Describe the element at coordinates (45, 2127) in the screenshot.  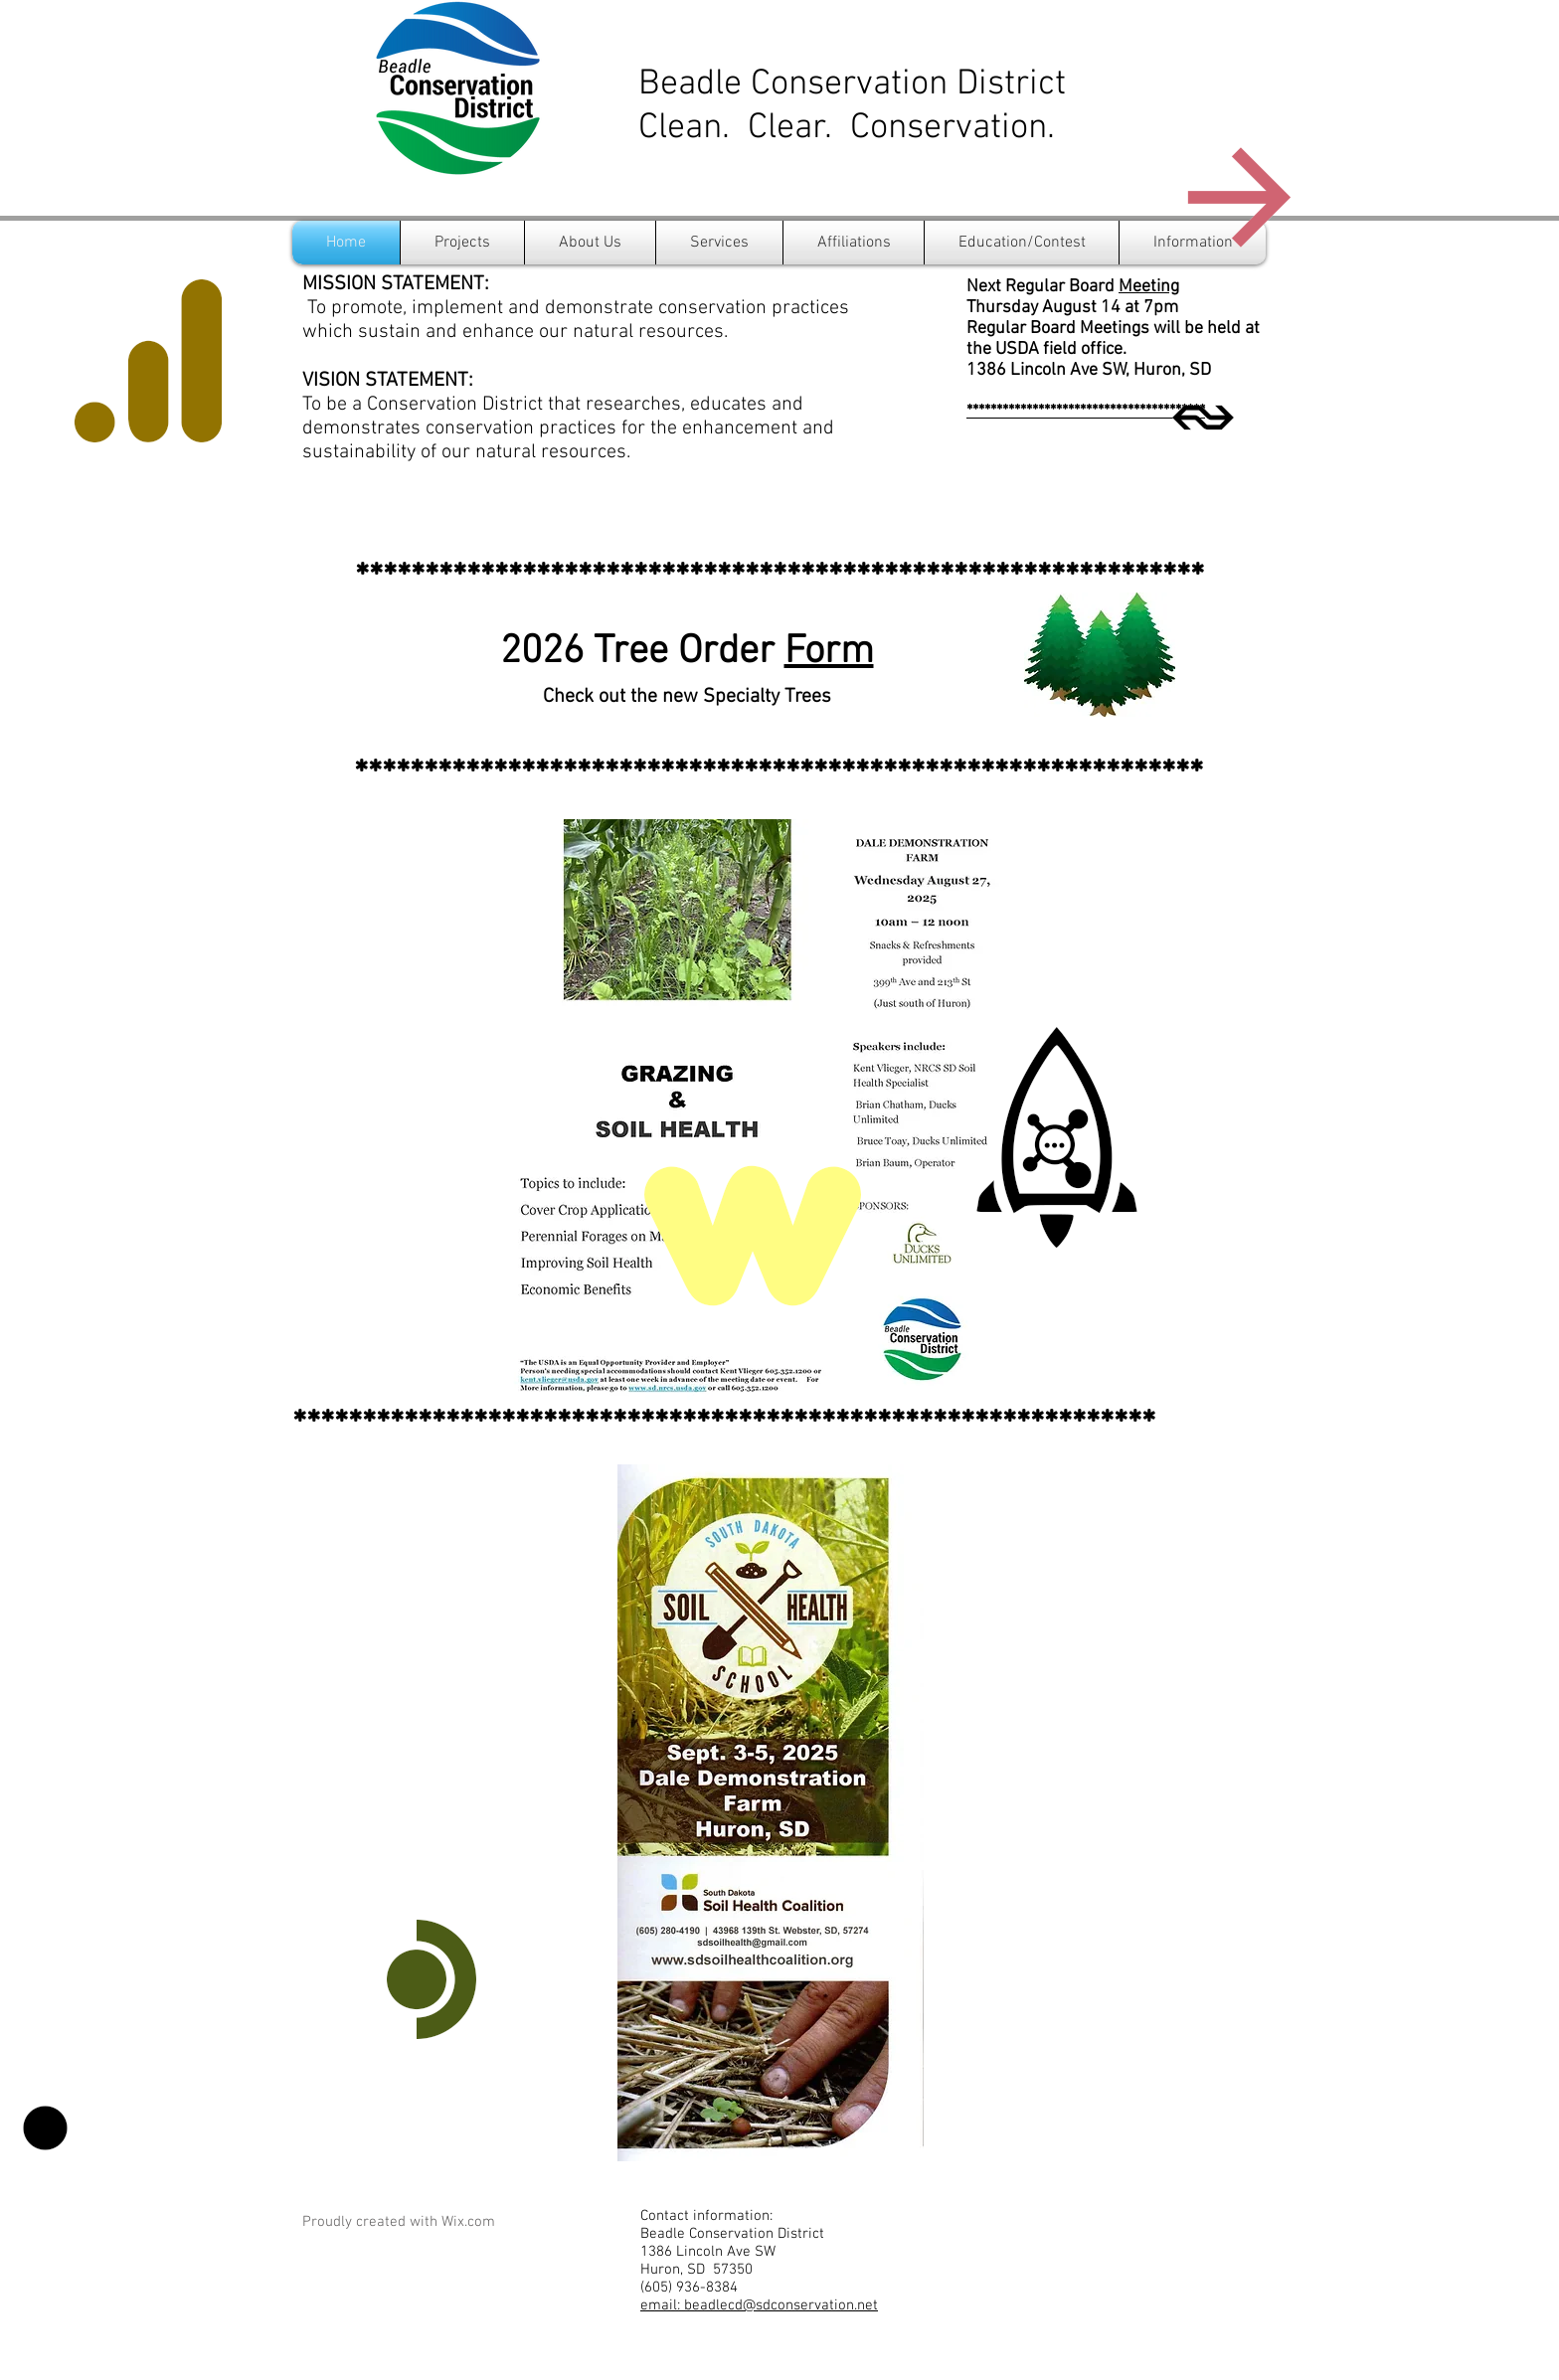
I see `unselected or inactive radio button option` at that location.